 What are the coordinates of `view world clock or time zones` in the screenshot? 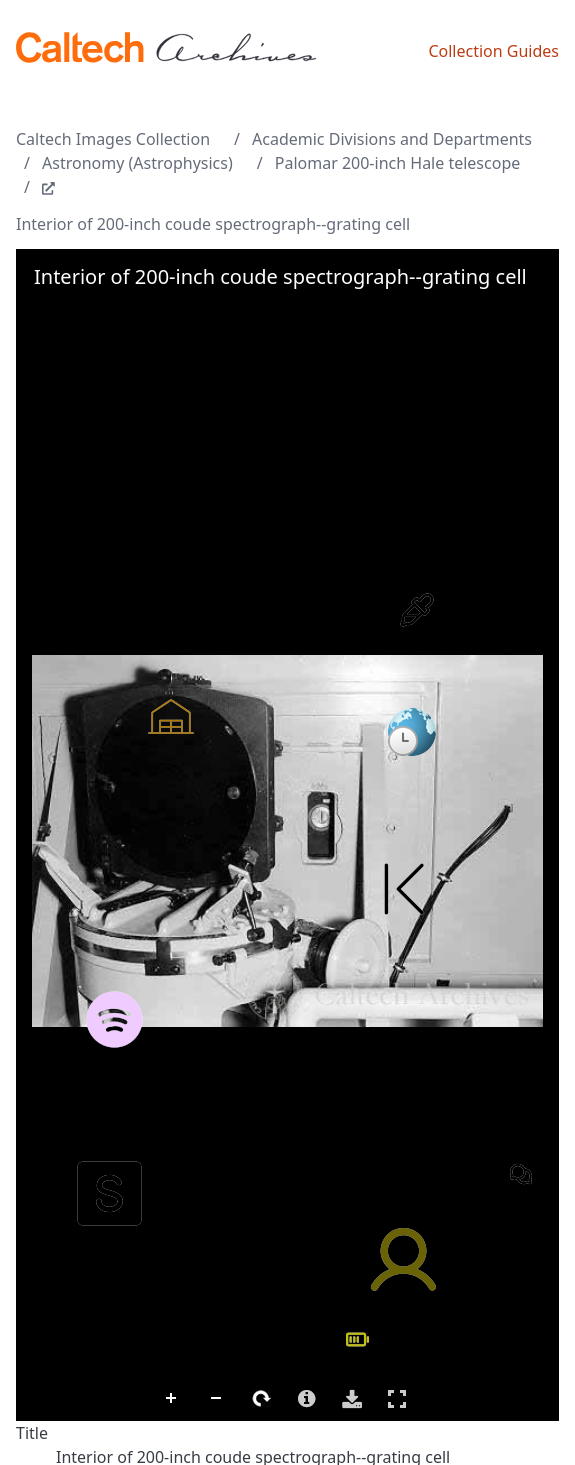 It's located at (412, 732).